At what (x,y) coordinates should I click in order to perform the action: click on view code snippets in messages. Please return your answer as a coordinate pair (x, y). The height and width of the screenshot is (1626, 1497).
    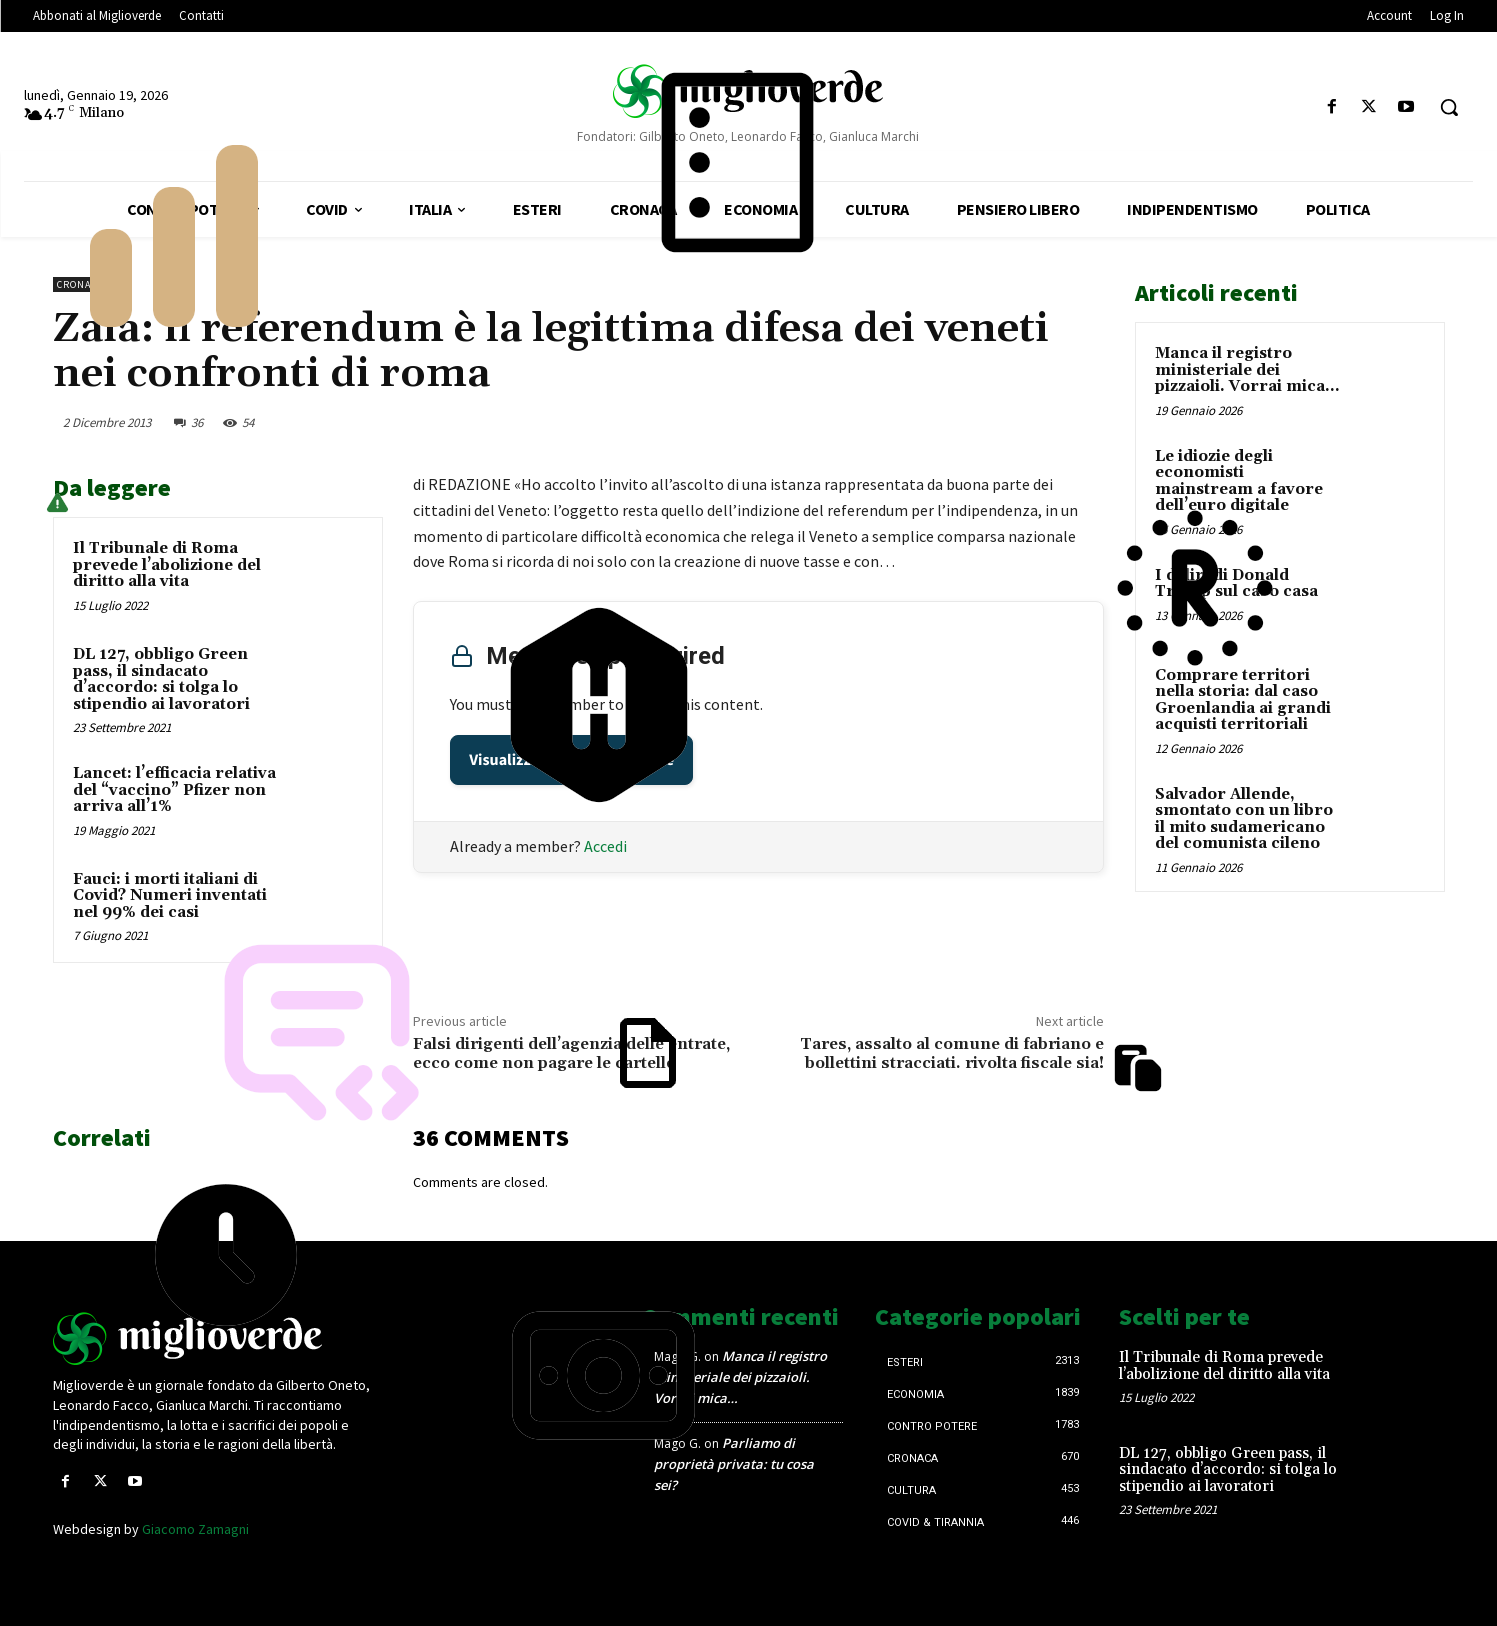
    Looking at the image, I should click on (317, 1028).